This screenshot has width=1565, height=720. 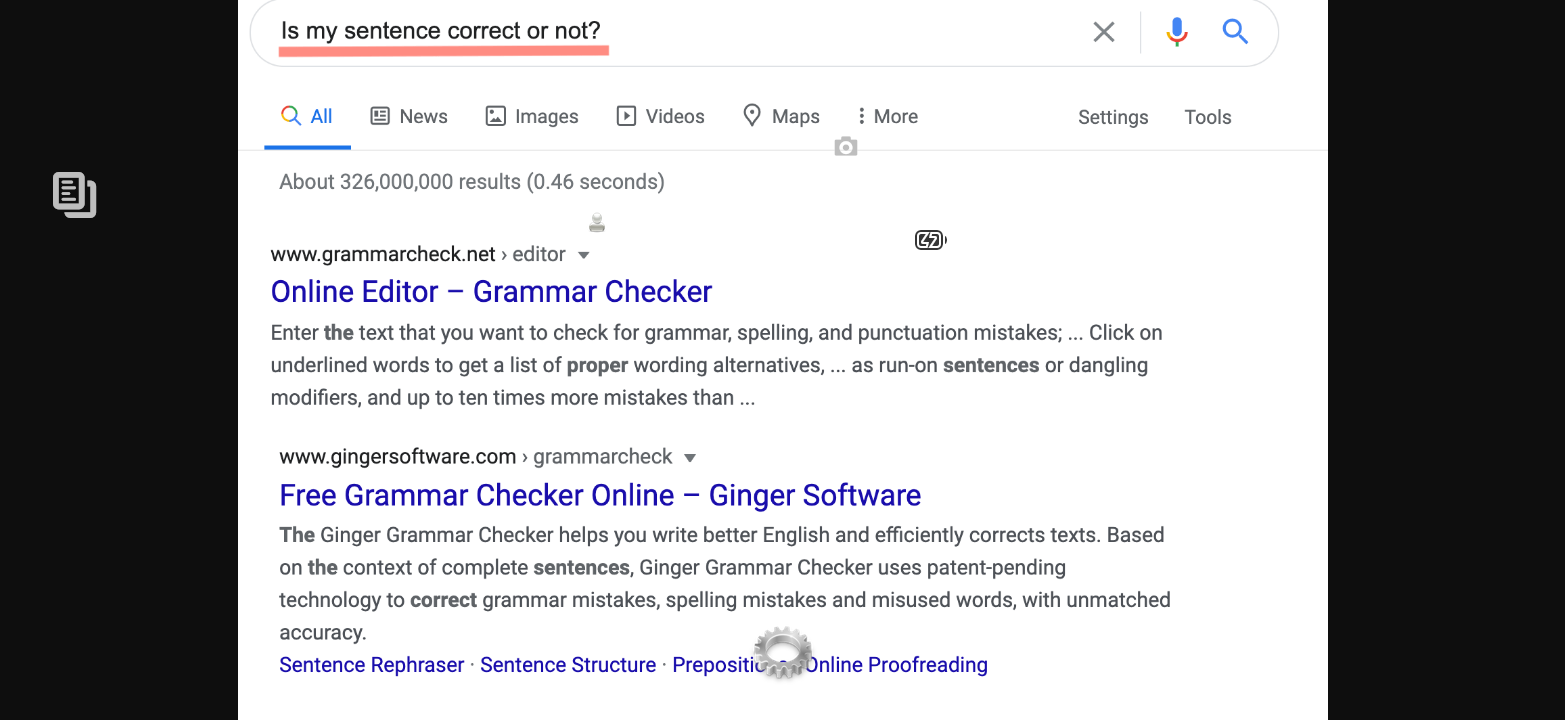 What do you see at coordinates (597, 223) in the screenshot?
I see `default user profile placeholder` at bounding box center [597, 223].